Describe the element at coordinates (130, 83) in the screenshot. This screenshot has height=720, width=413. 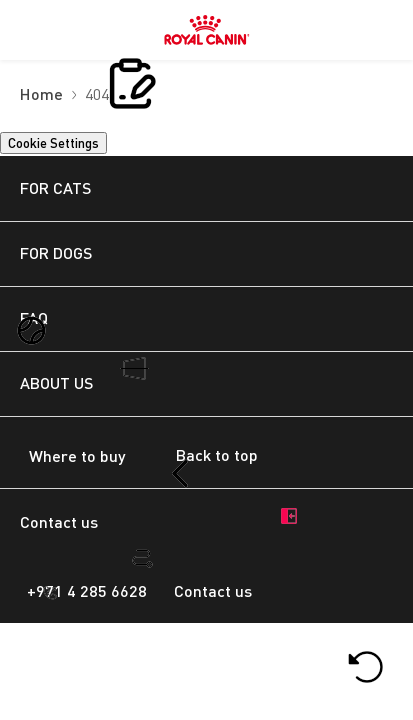
I see `edit or fill out a form` at that location.